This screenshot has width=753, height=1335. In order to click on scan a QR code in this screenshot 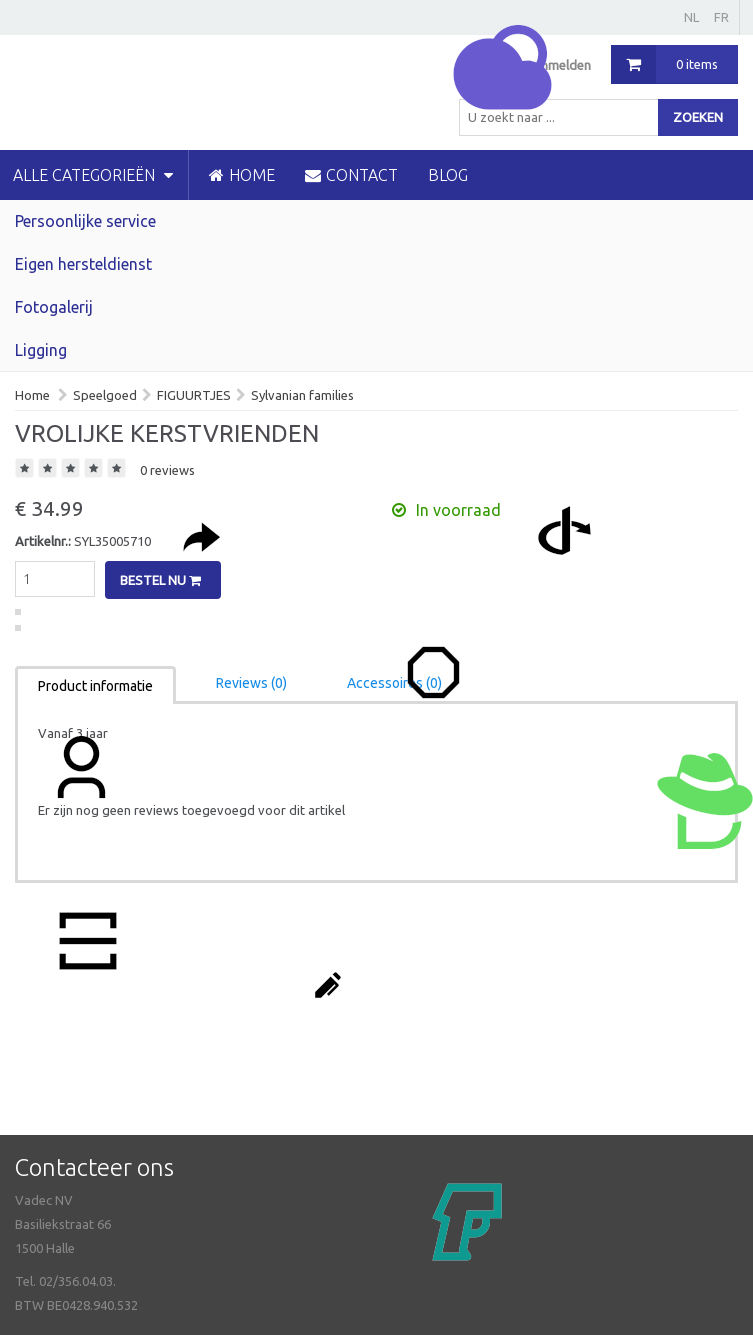, I will do `click(88, 941)`.